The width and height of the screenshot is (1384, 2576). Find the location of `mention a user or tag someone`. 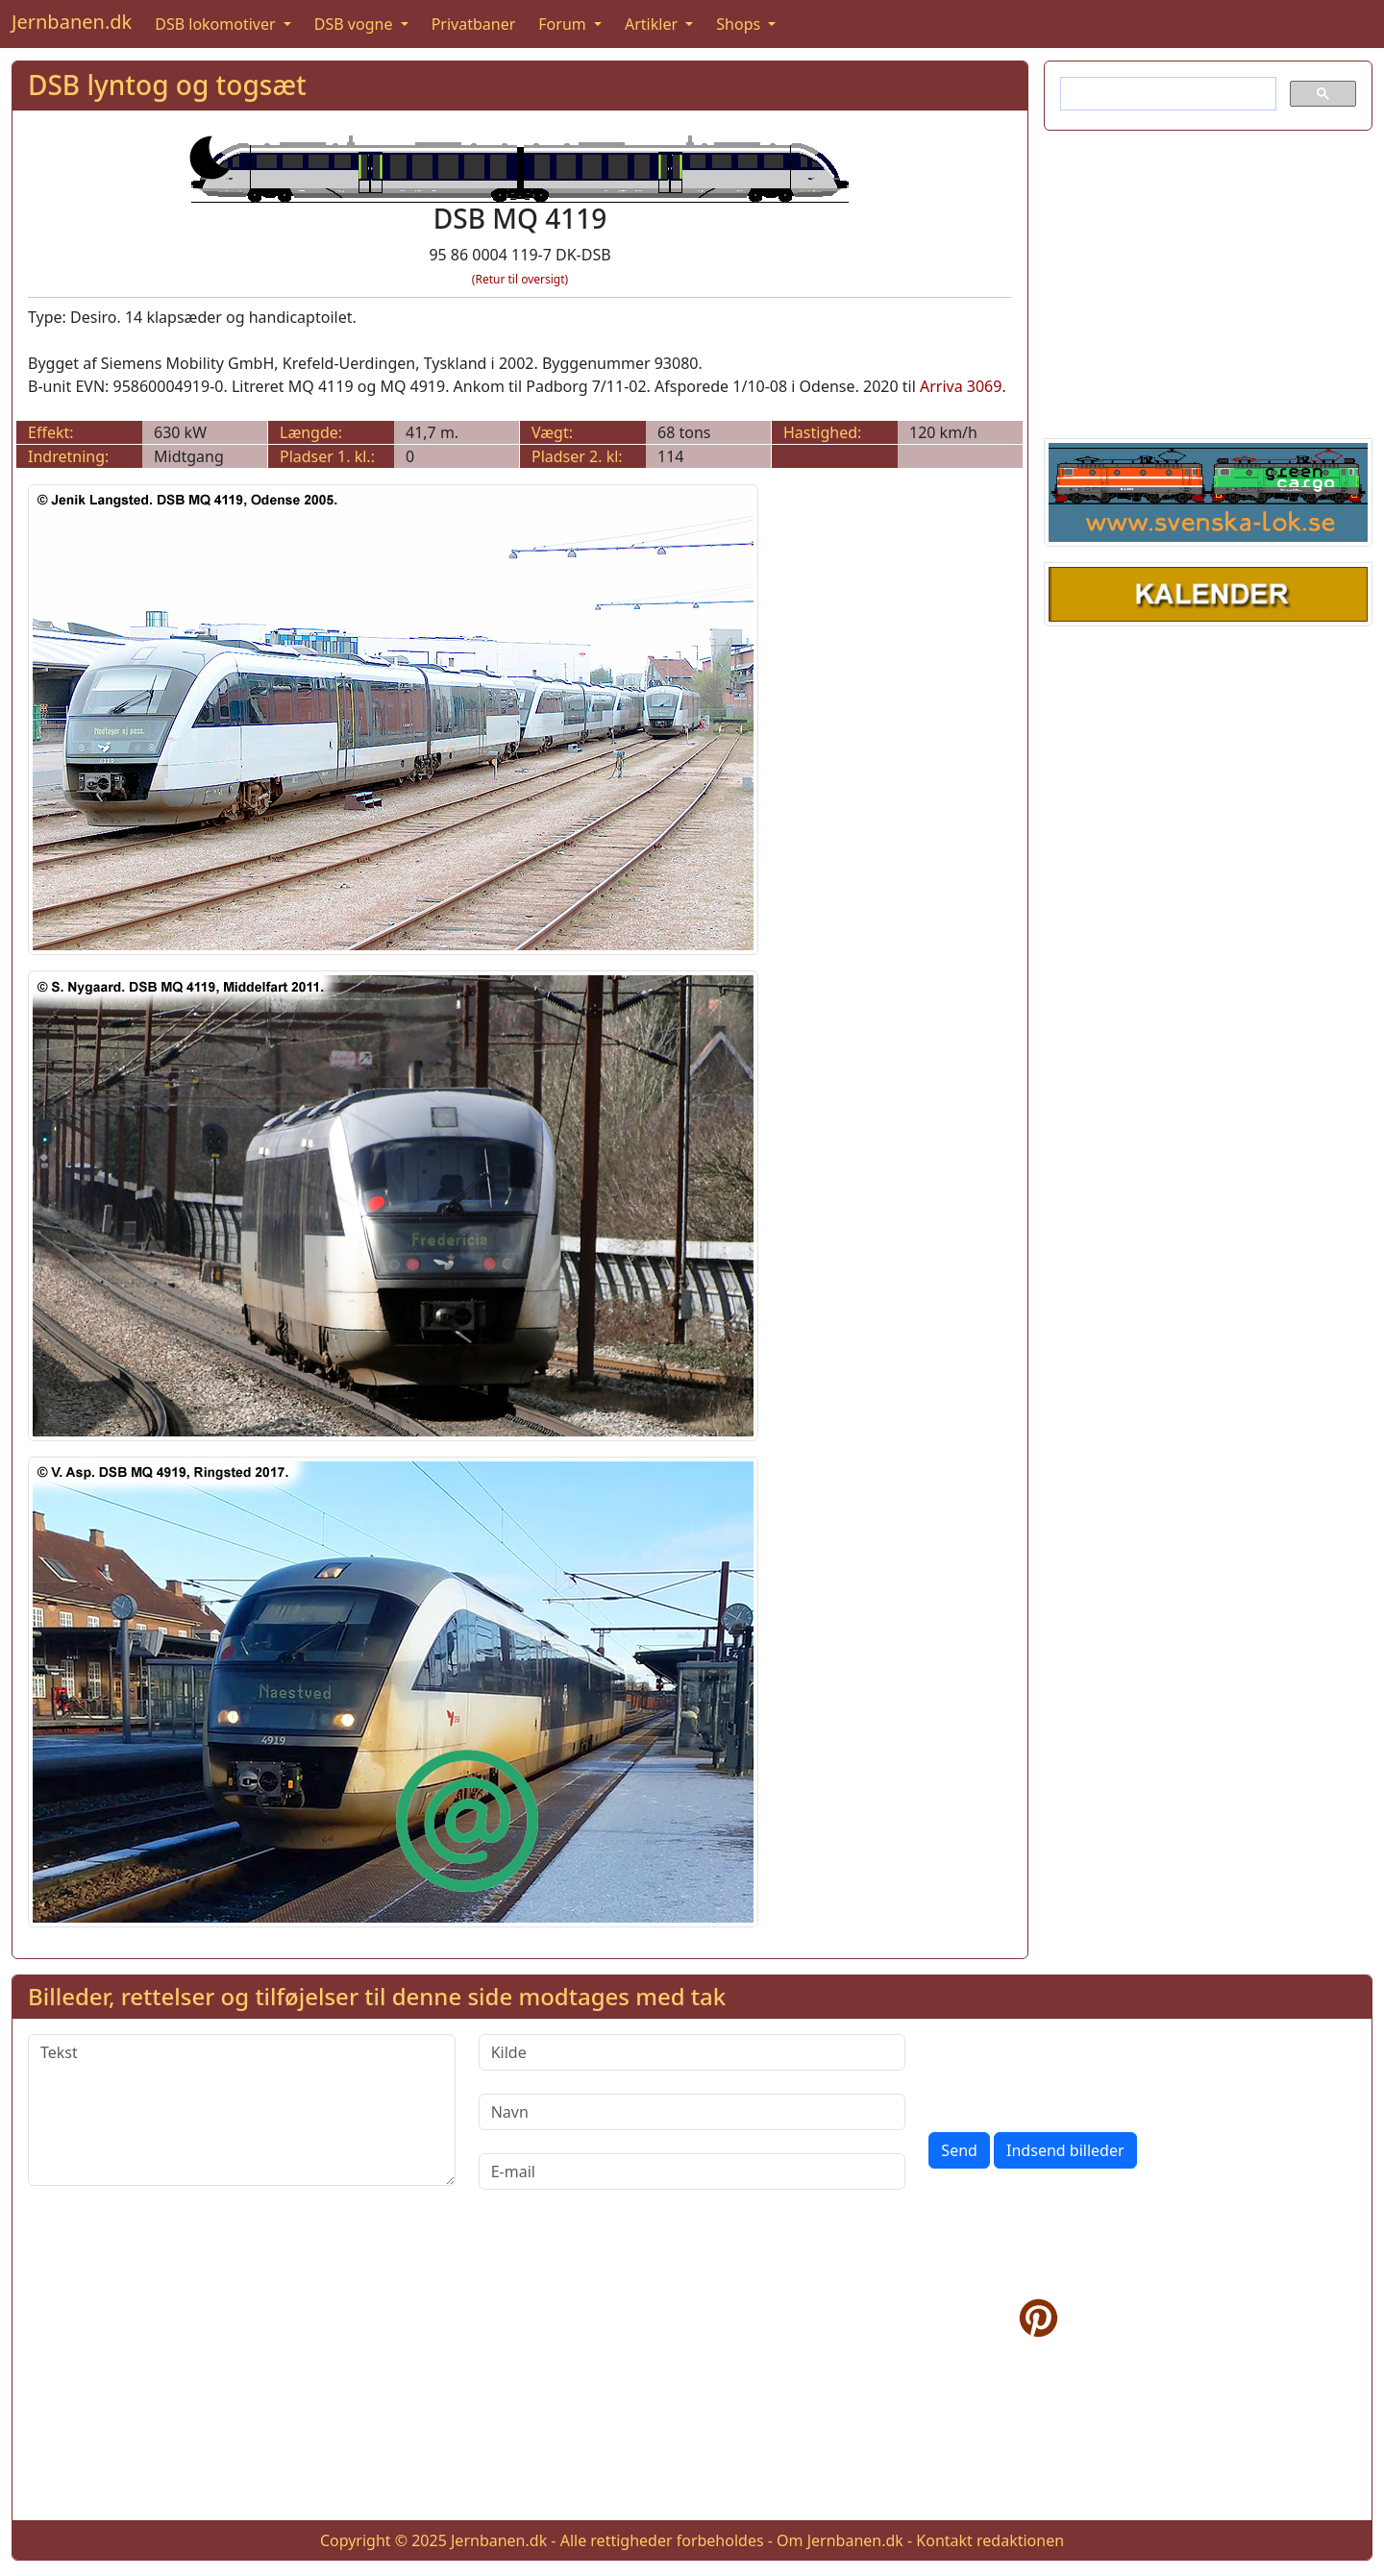

mention a user or tag someone is located at coordinates (467, 1821).